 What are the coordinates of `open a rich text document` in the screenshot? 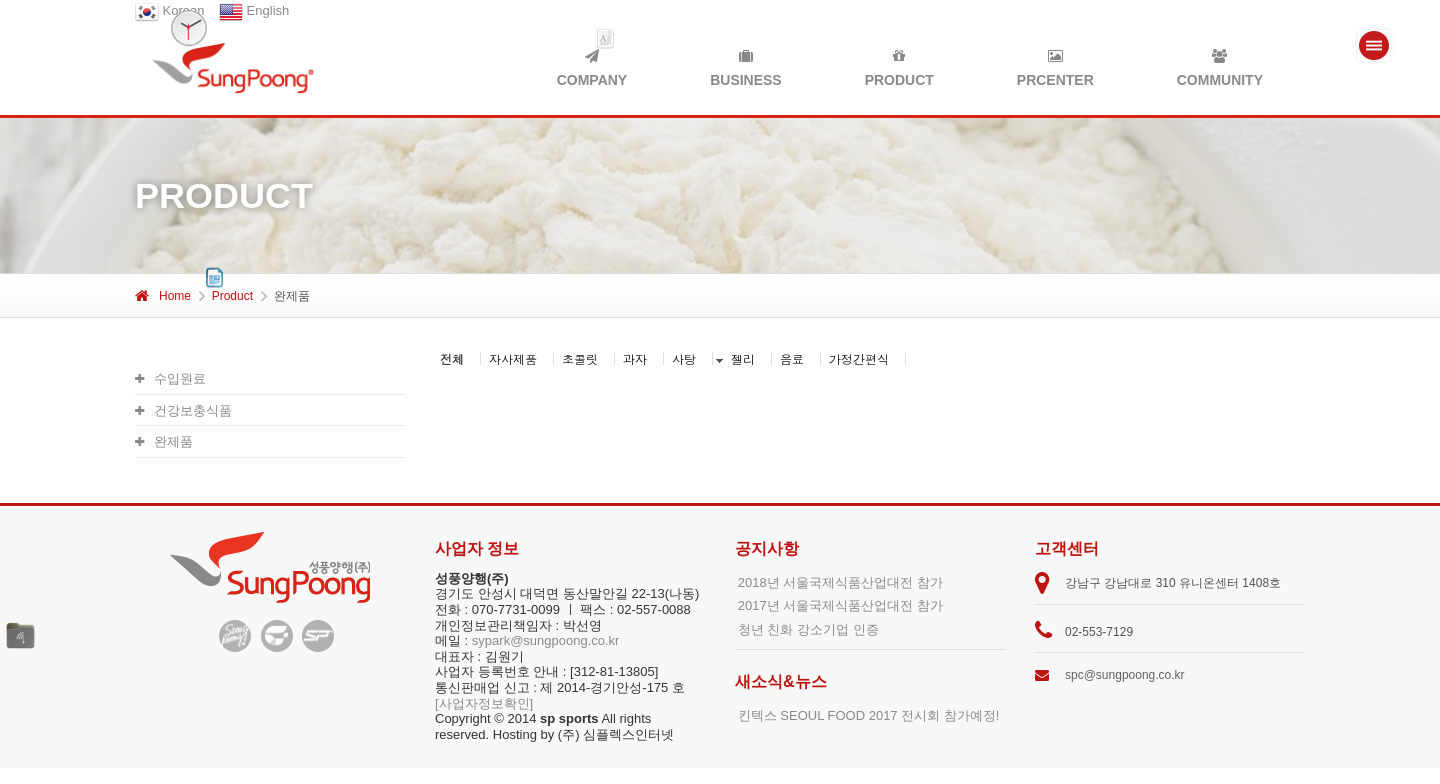 It's located at (605, 38).